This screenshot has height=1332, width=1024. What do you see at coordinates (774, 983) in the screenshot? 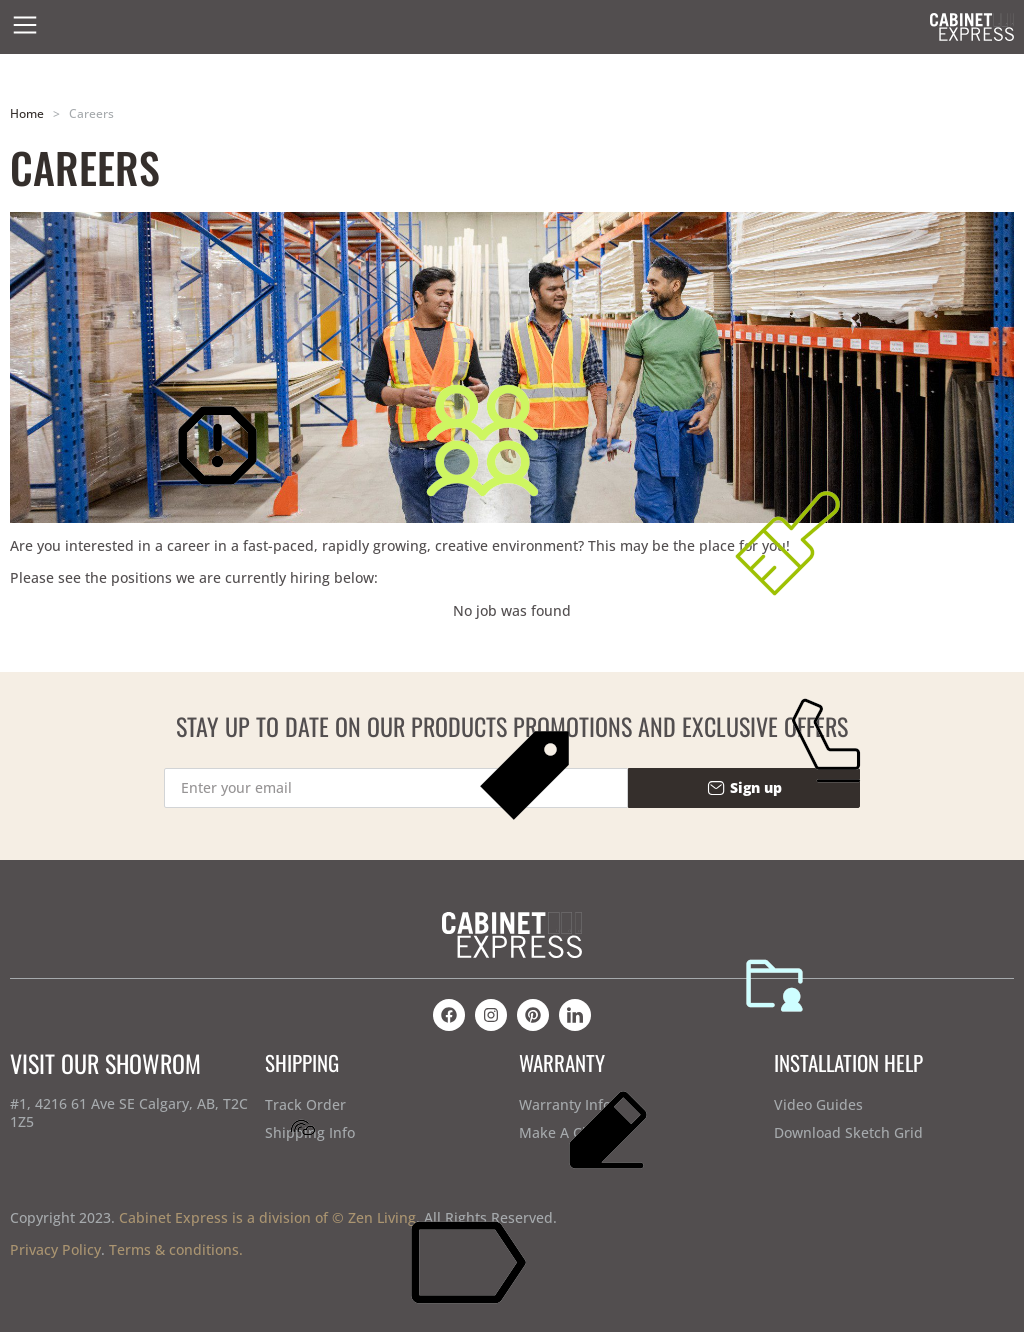
I see `access user-specific files and documents` at bounding box center [774, 983].